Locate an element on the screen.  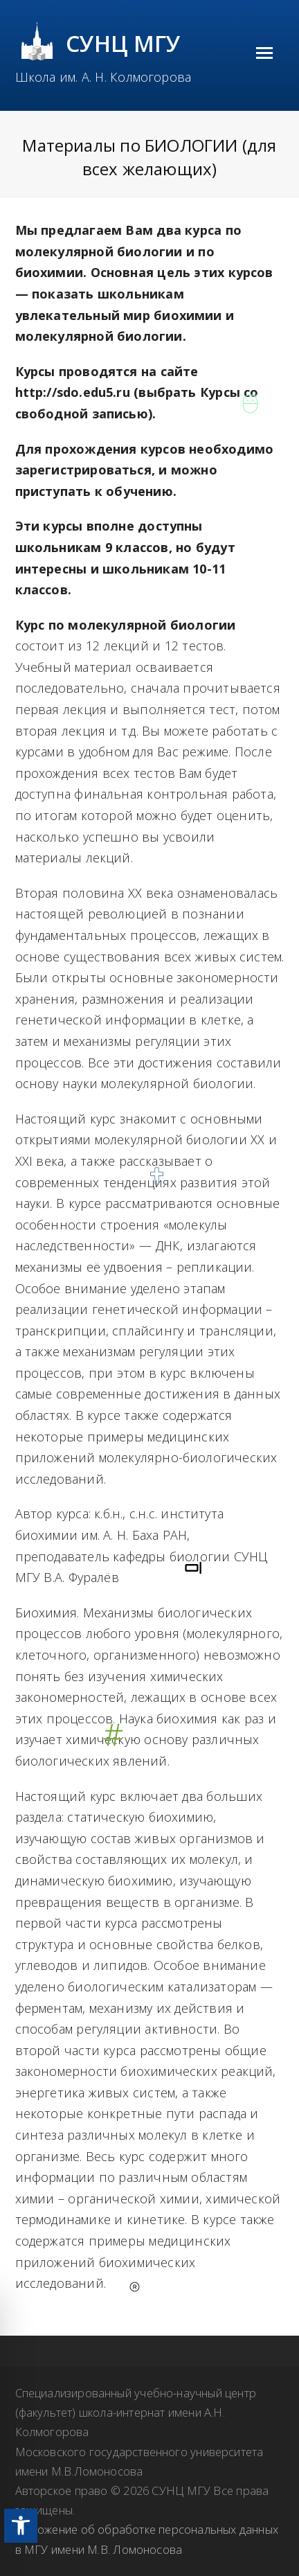
add or search hashtags is located at coordinates (113, 1734).